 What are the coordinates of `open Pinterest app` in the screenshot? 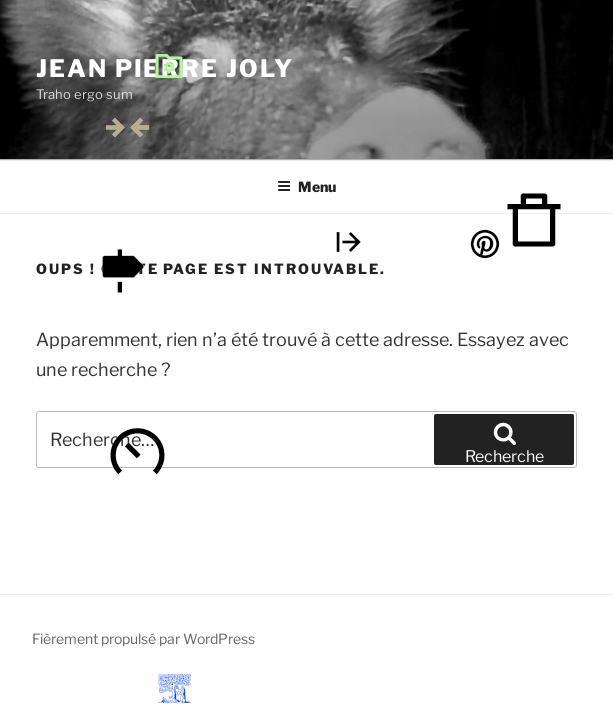 It's located at (485, 244).